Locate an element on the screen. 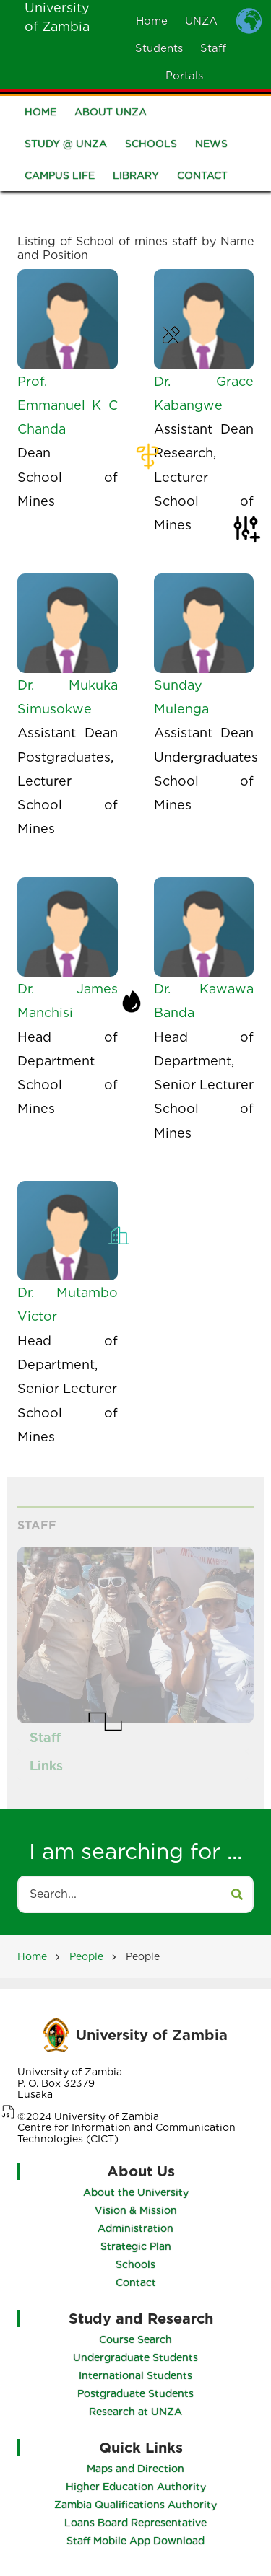  editing is disabled is located at coordinates (171, 335).